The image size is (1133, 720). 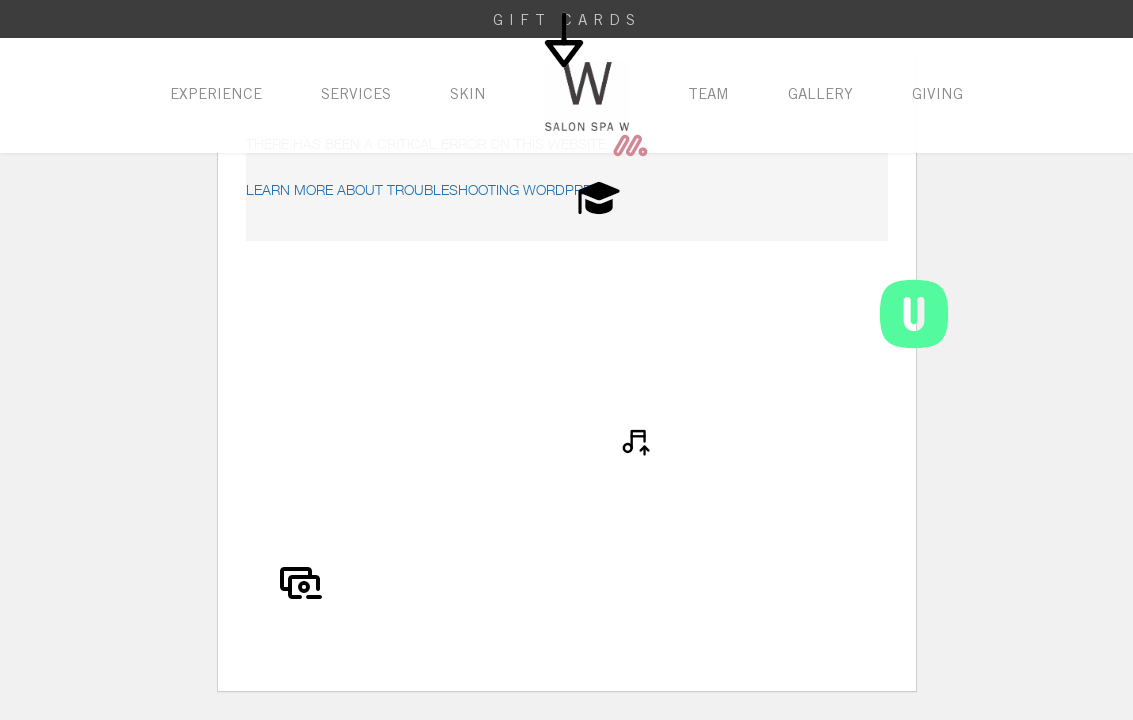 What do you see at coordinates (300, 583) in the screenshot?
I see `remove funds or decrease balance` at bounding box center [300, 583].